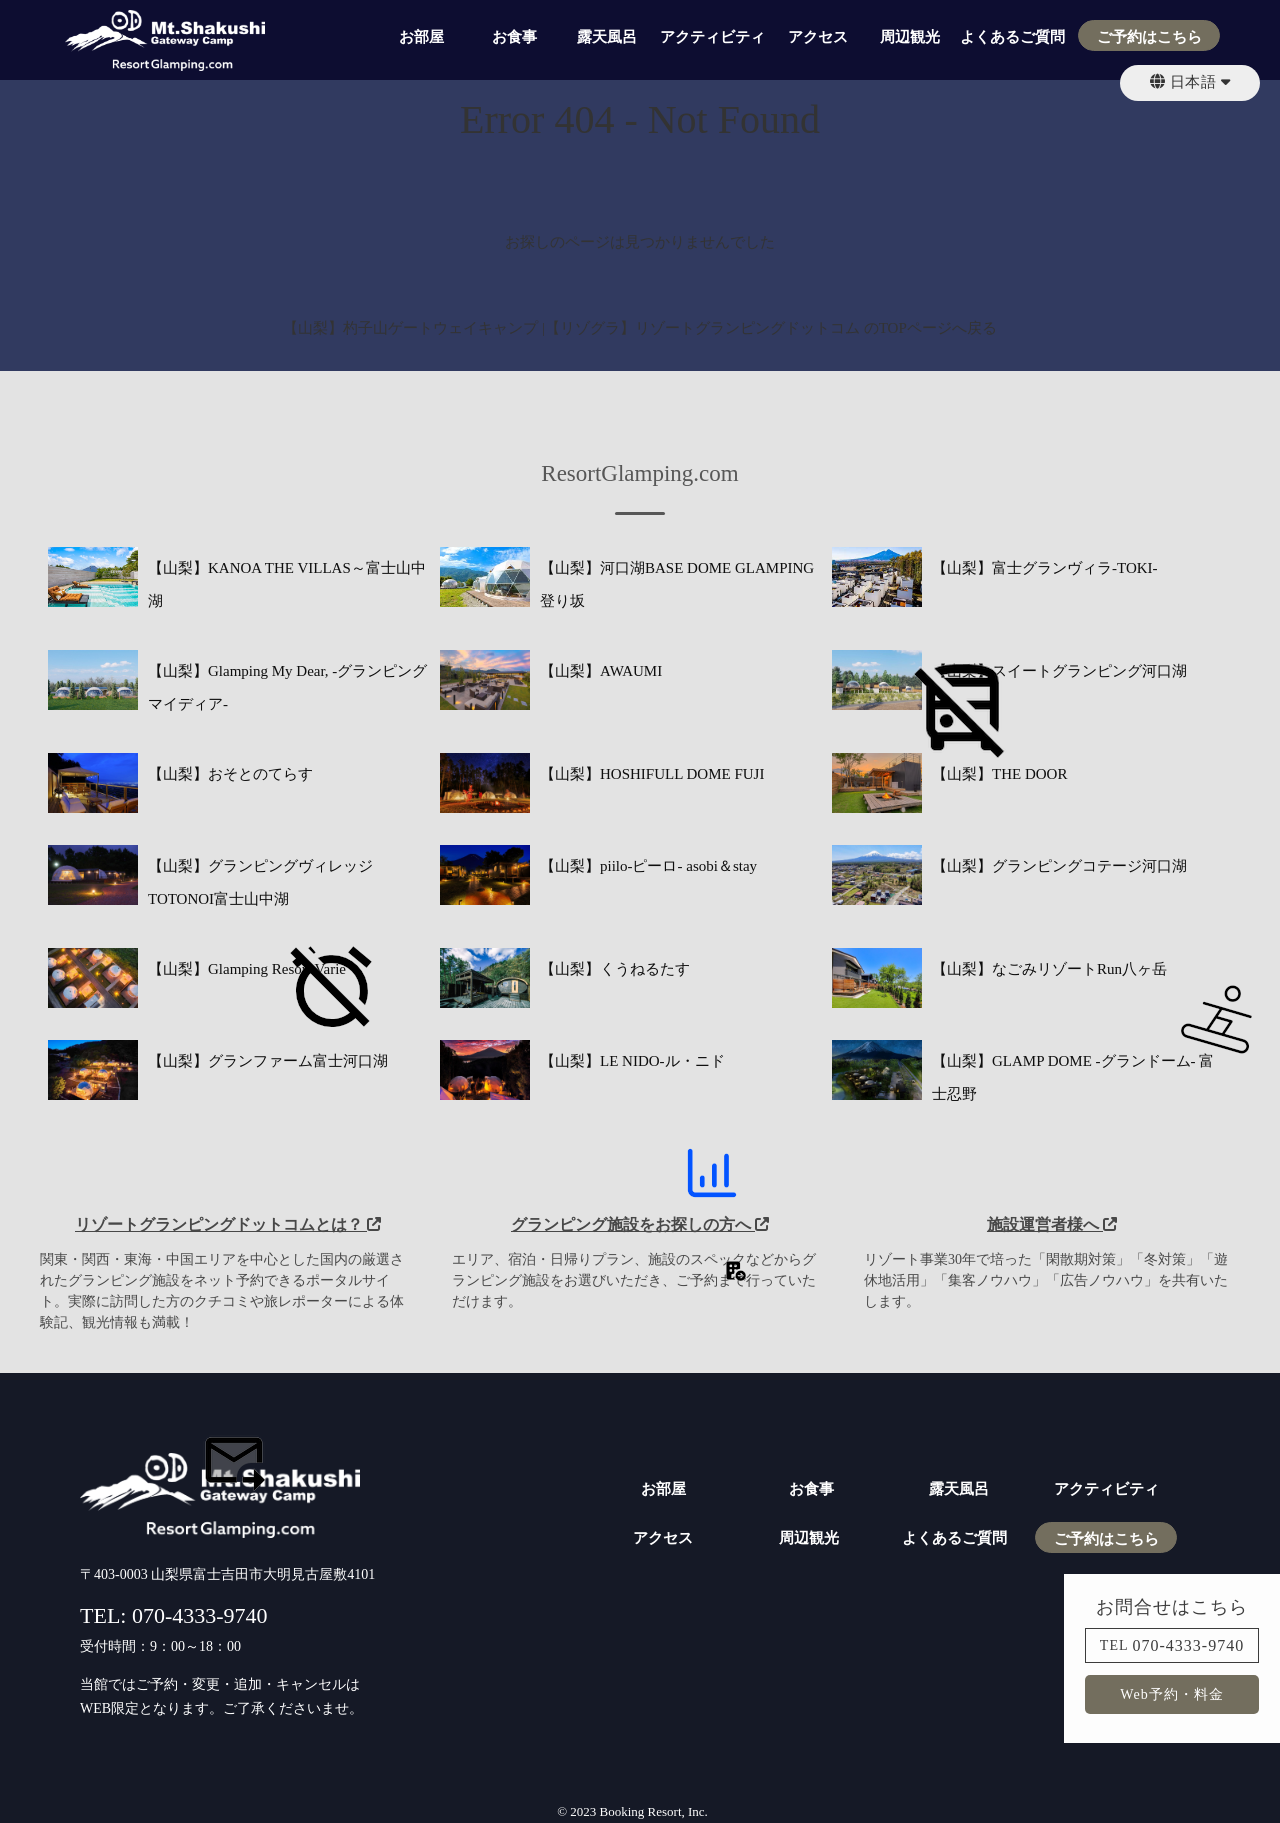  What do you see at coordinates (962, 709) in the screenshot?
I see `no transfer available at this stop` at bounding box center [962, 709].